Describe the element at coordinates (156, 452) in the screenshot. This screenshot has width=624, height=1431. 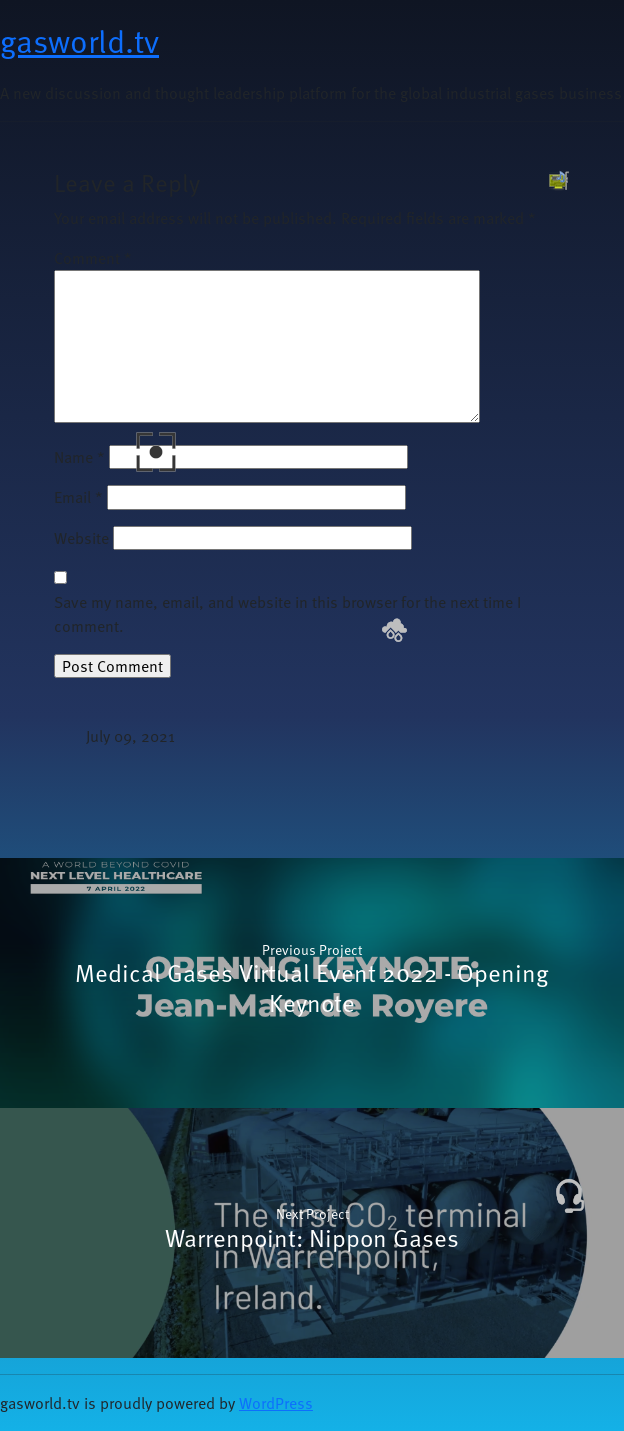
I see `screen recording or screen capture tool` at that location.